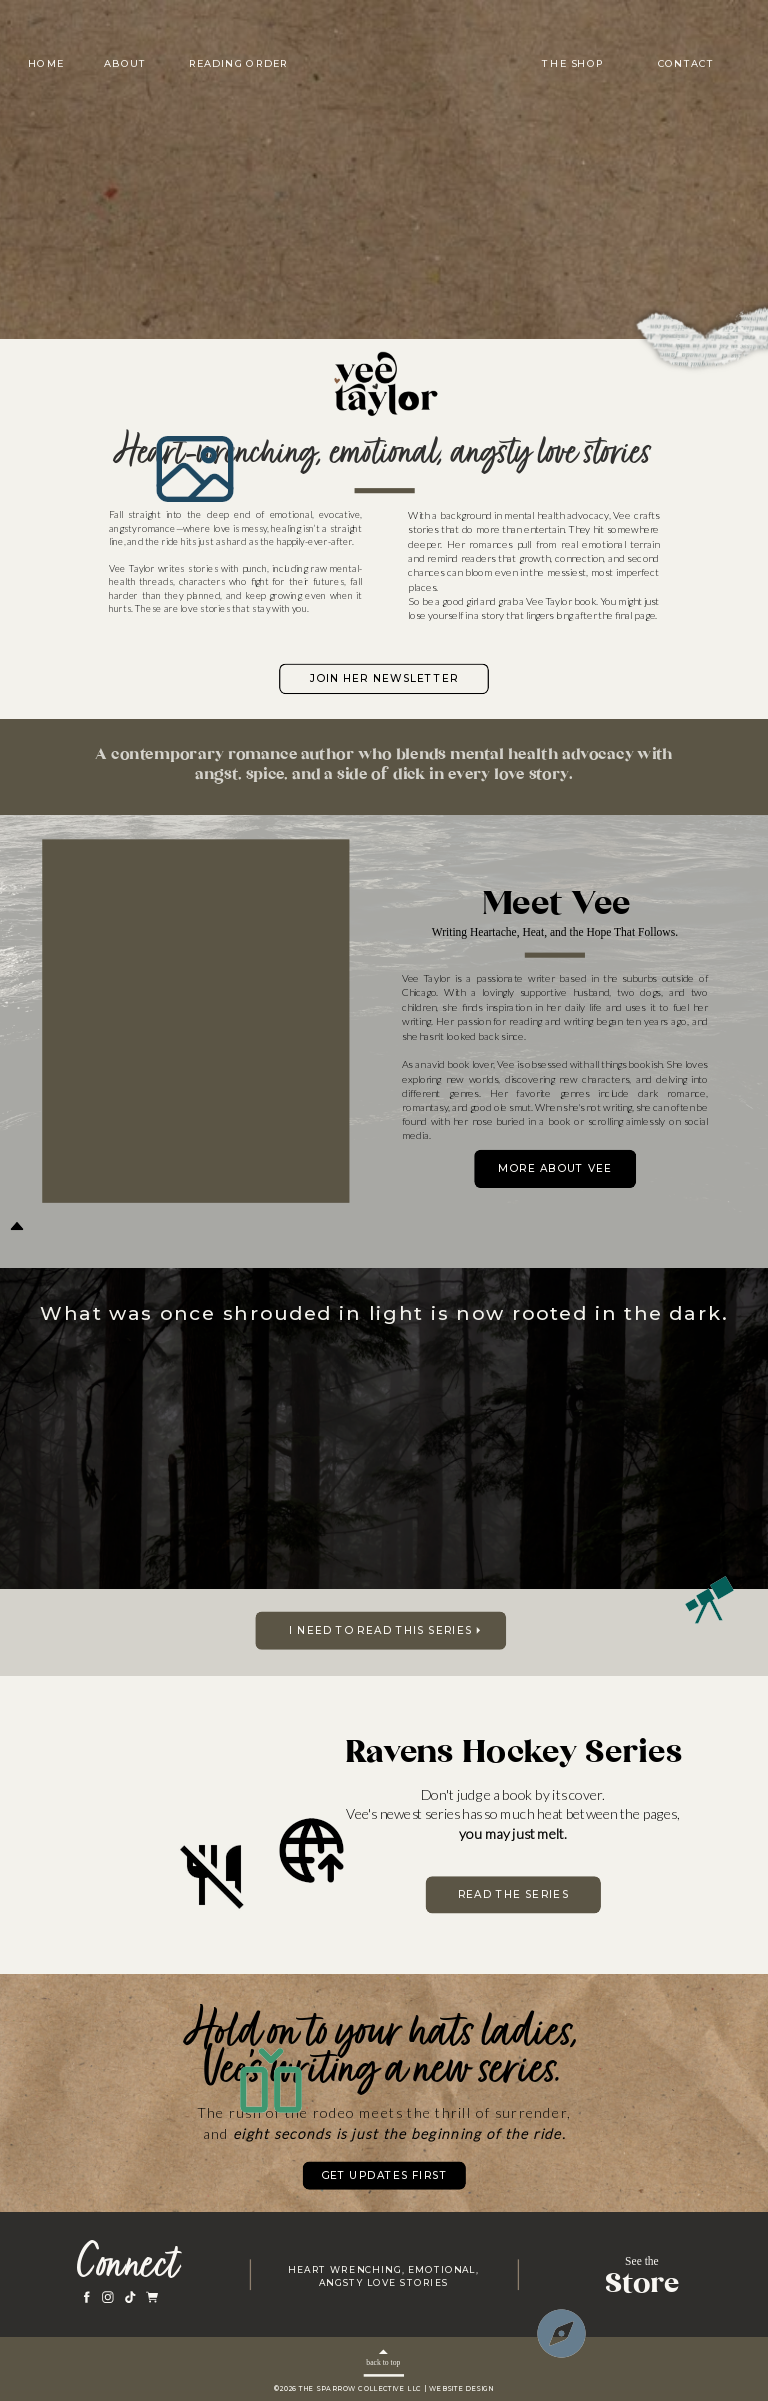 This screenshot has height=2401, width=768. Describe the element at coordinates (709, 1600) in the screenshot. I see `explore or discover new content` at that location.